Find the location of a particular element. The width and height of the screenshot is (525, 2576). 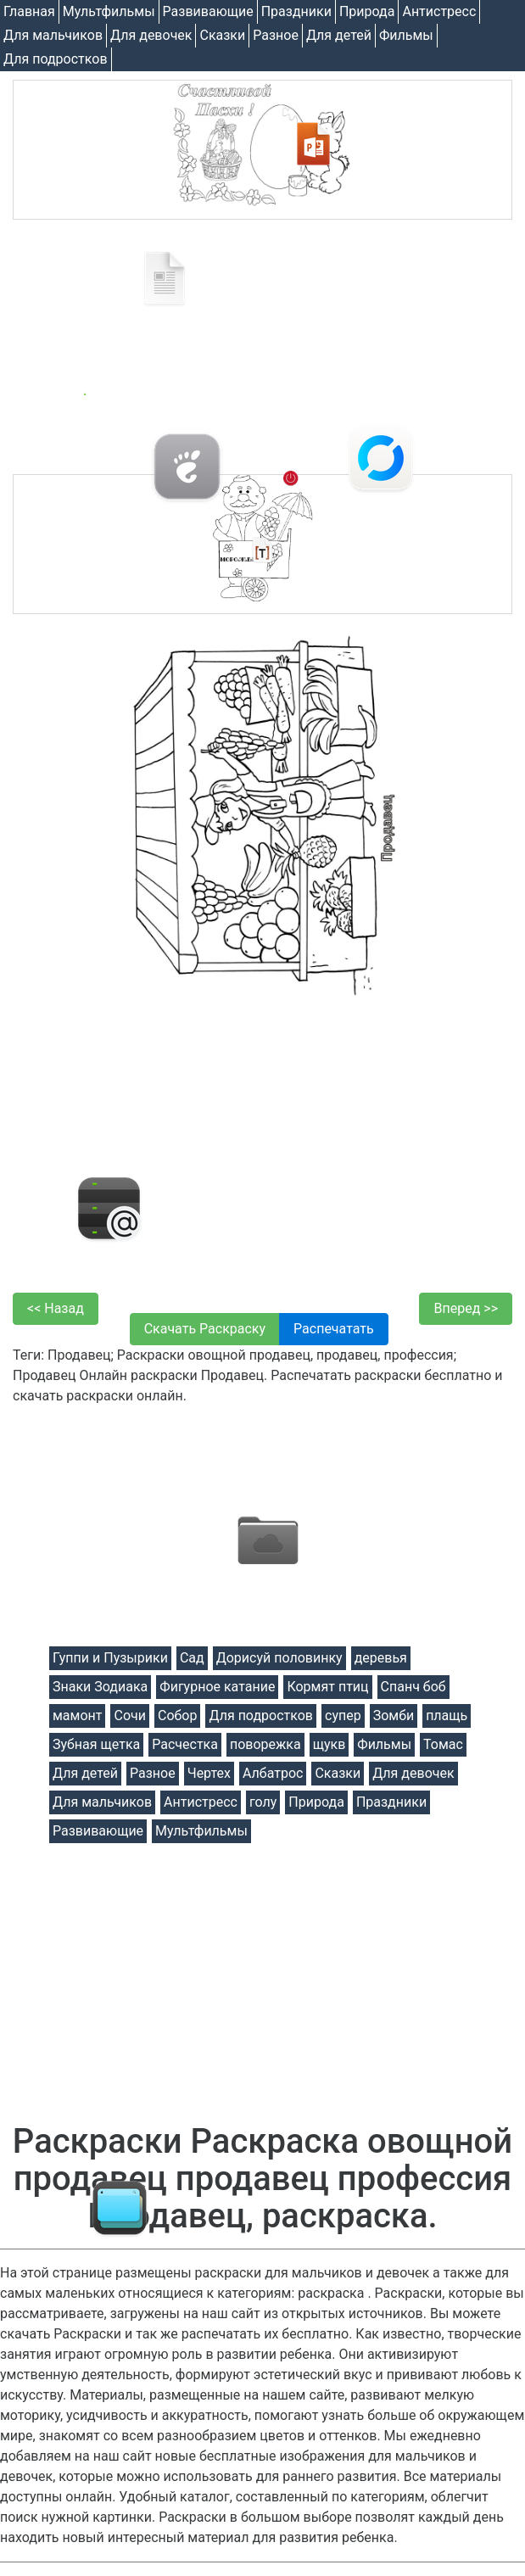

powerpoint template file with macros enabled is located at coordinates (313, 143).